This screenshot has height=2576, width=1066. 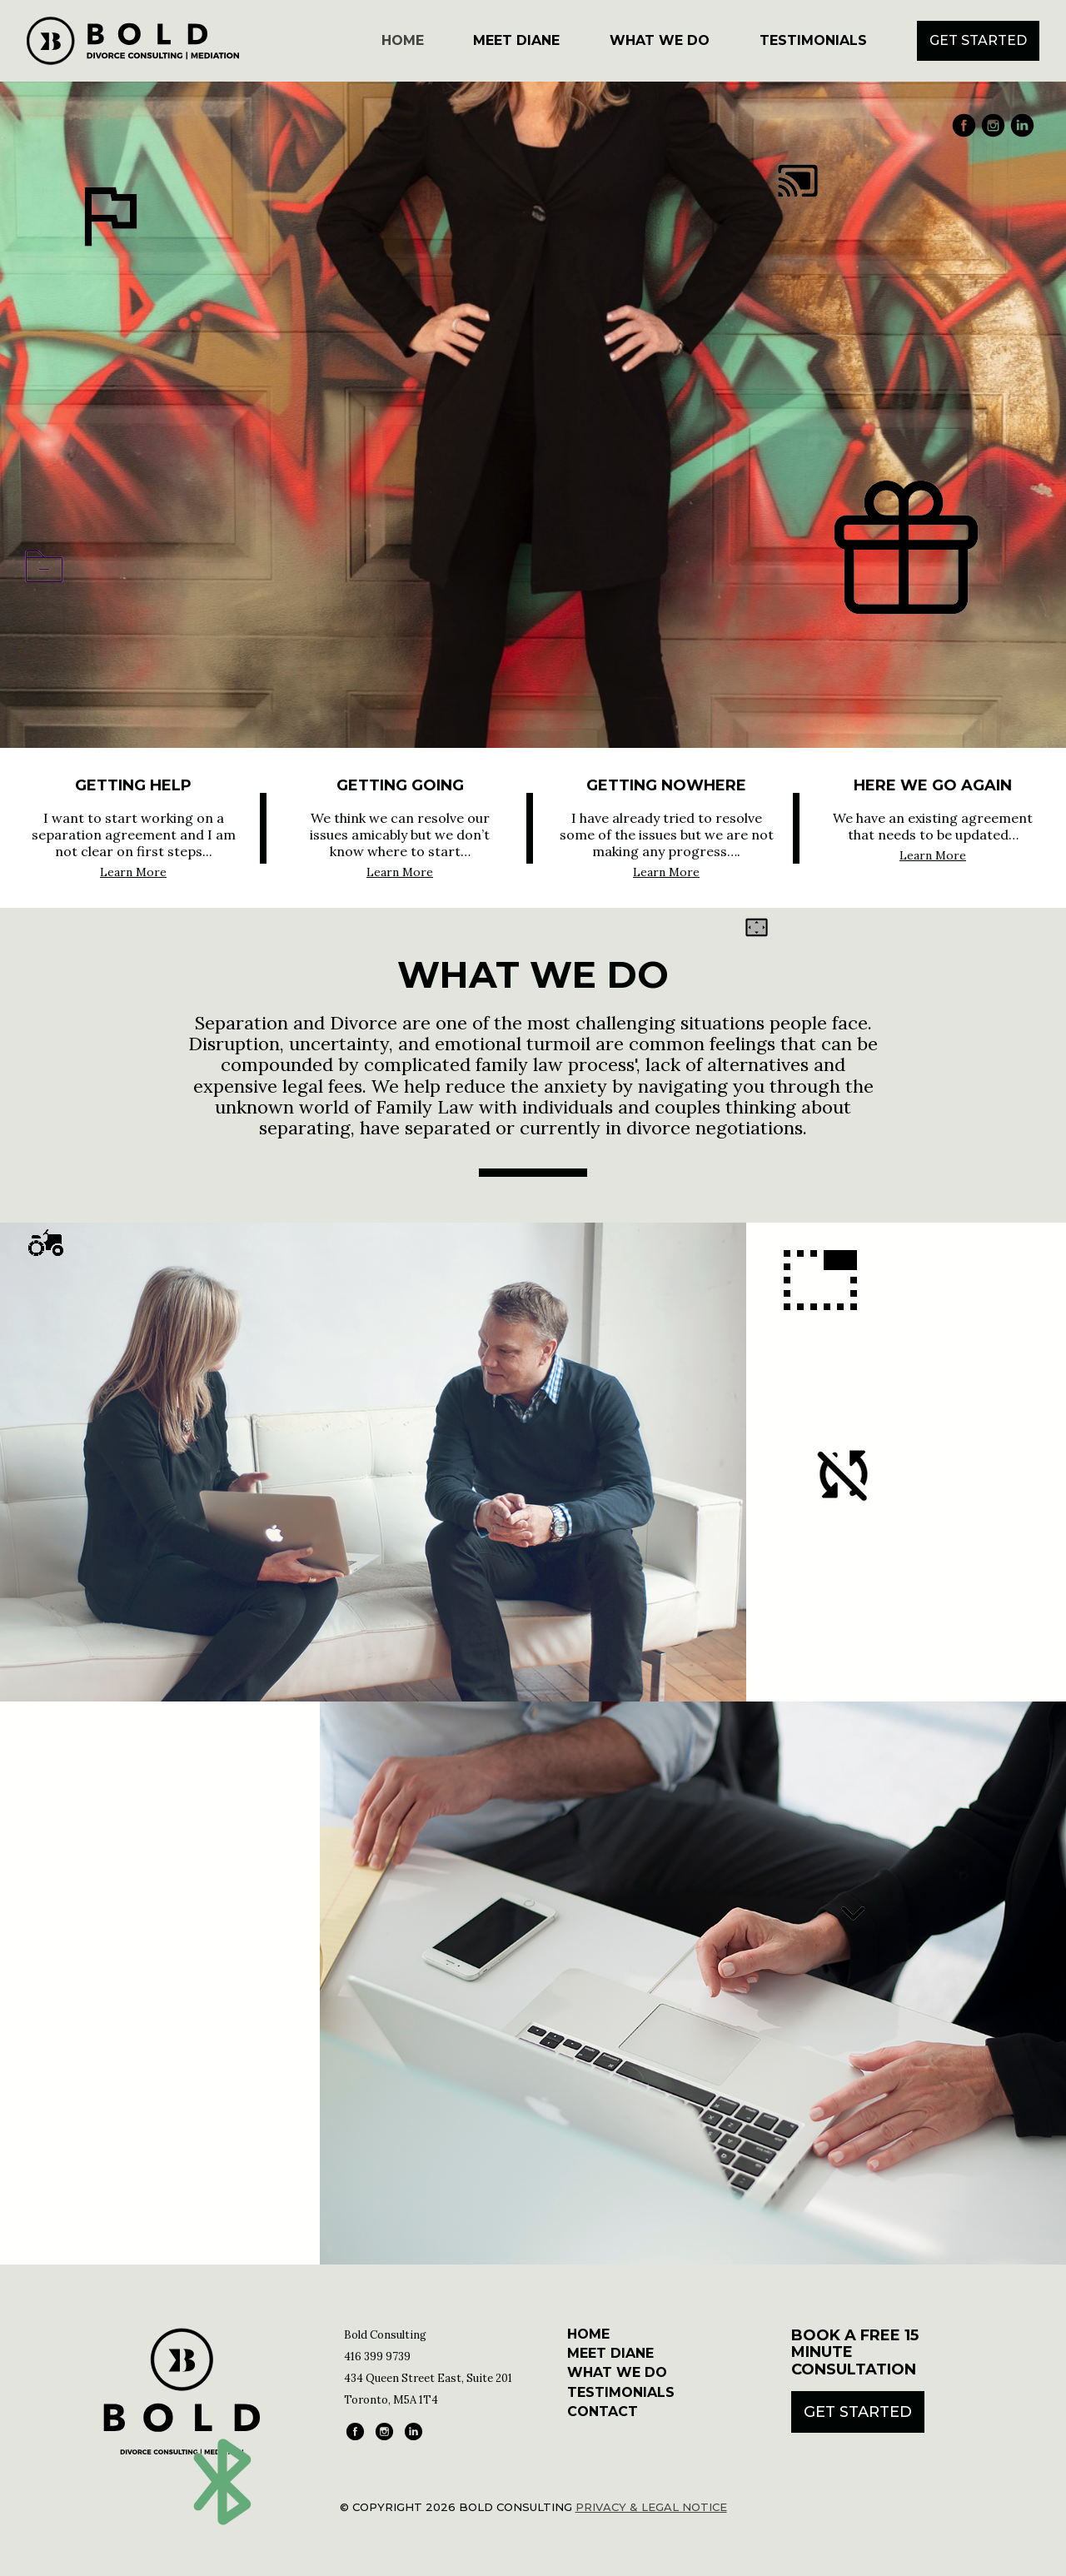 I want to click on indicates active connection to a casting device, so click(x=798, y=181).